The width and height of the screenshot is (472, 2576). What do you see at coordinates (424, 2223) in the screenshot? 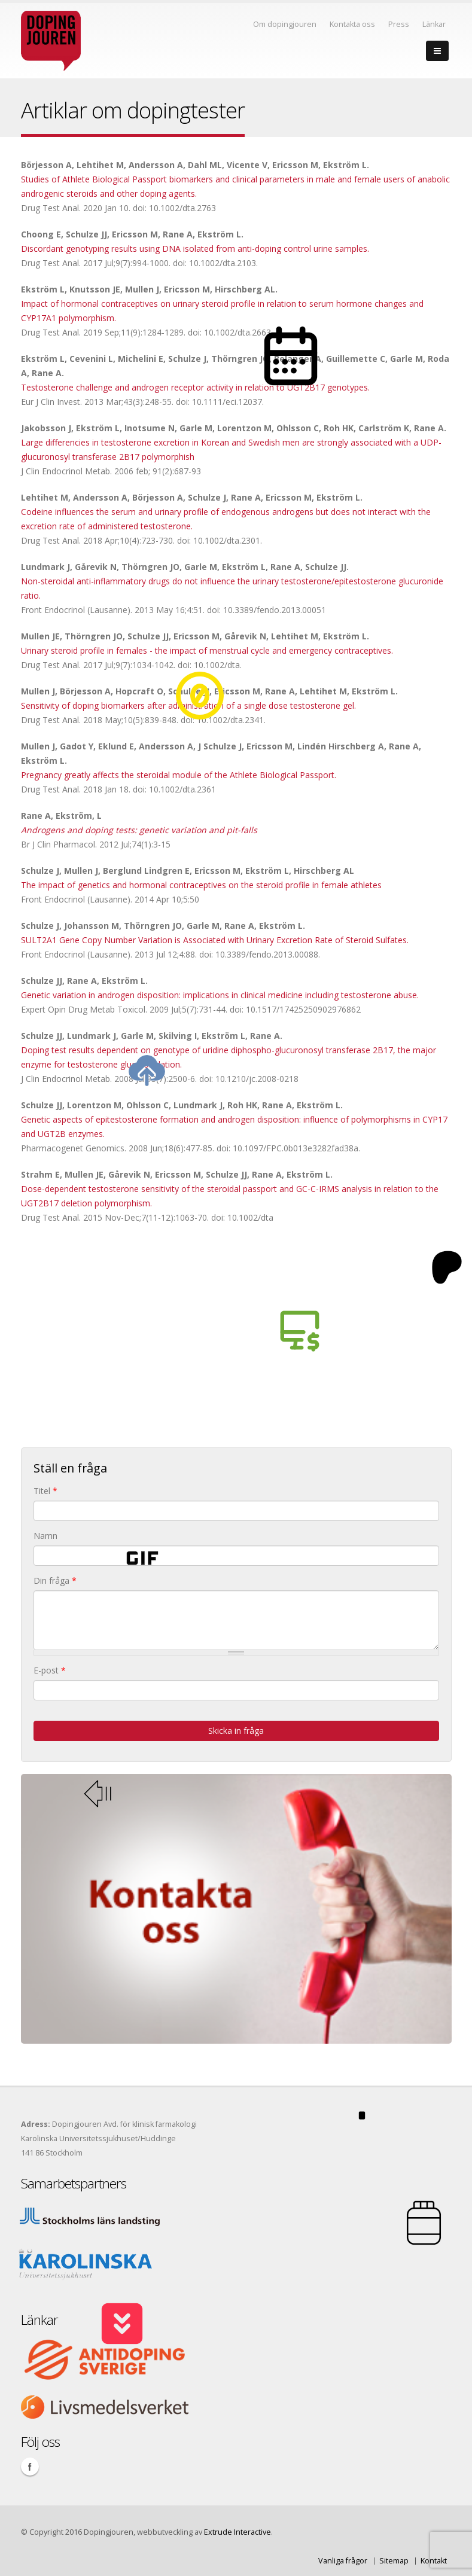
I see `view or manage stored items` at bounding box center [424, 2223].